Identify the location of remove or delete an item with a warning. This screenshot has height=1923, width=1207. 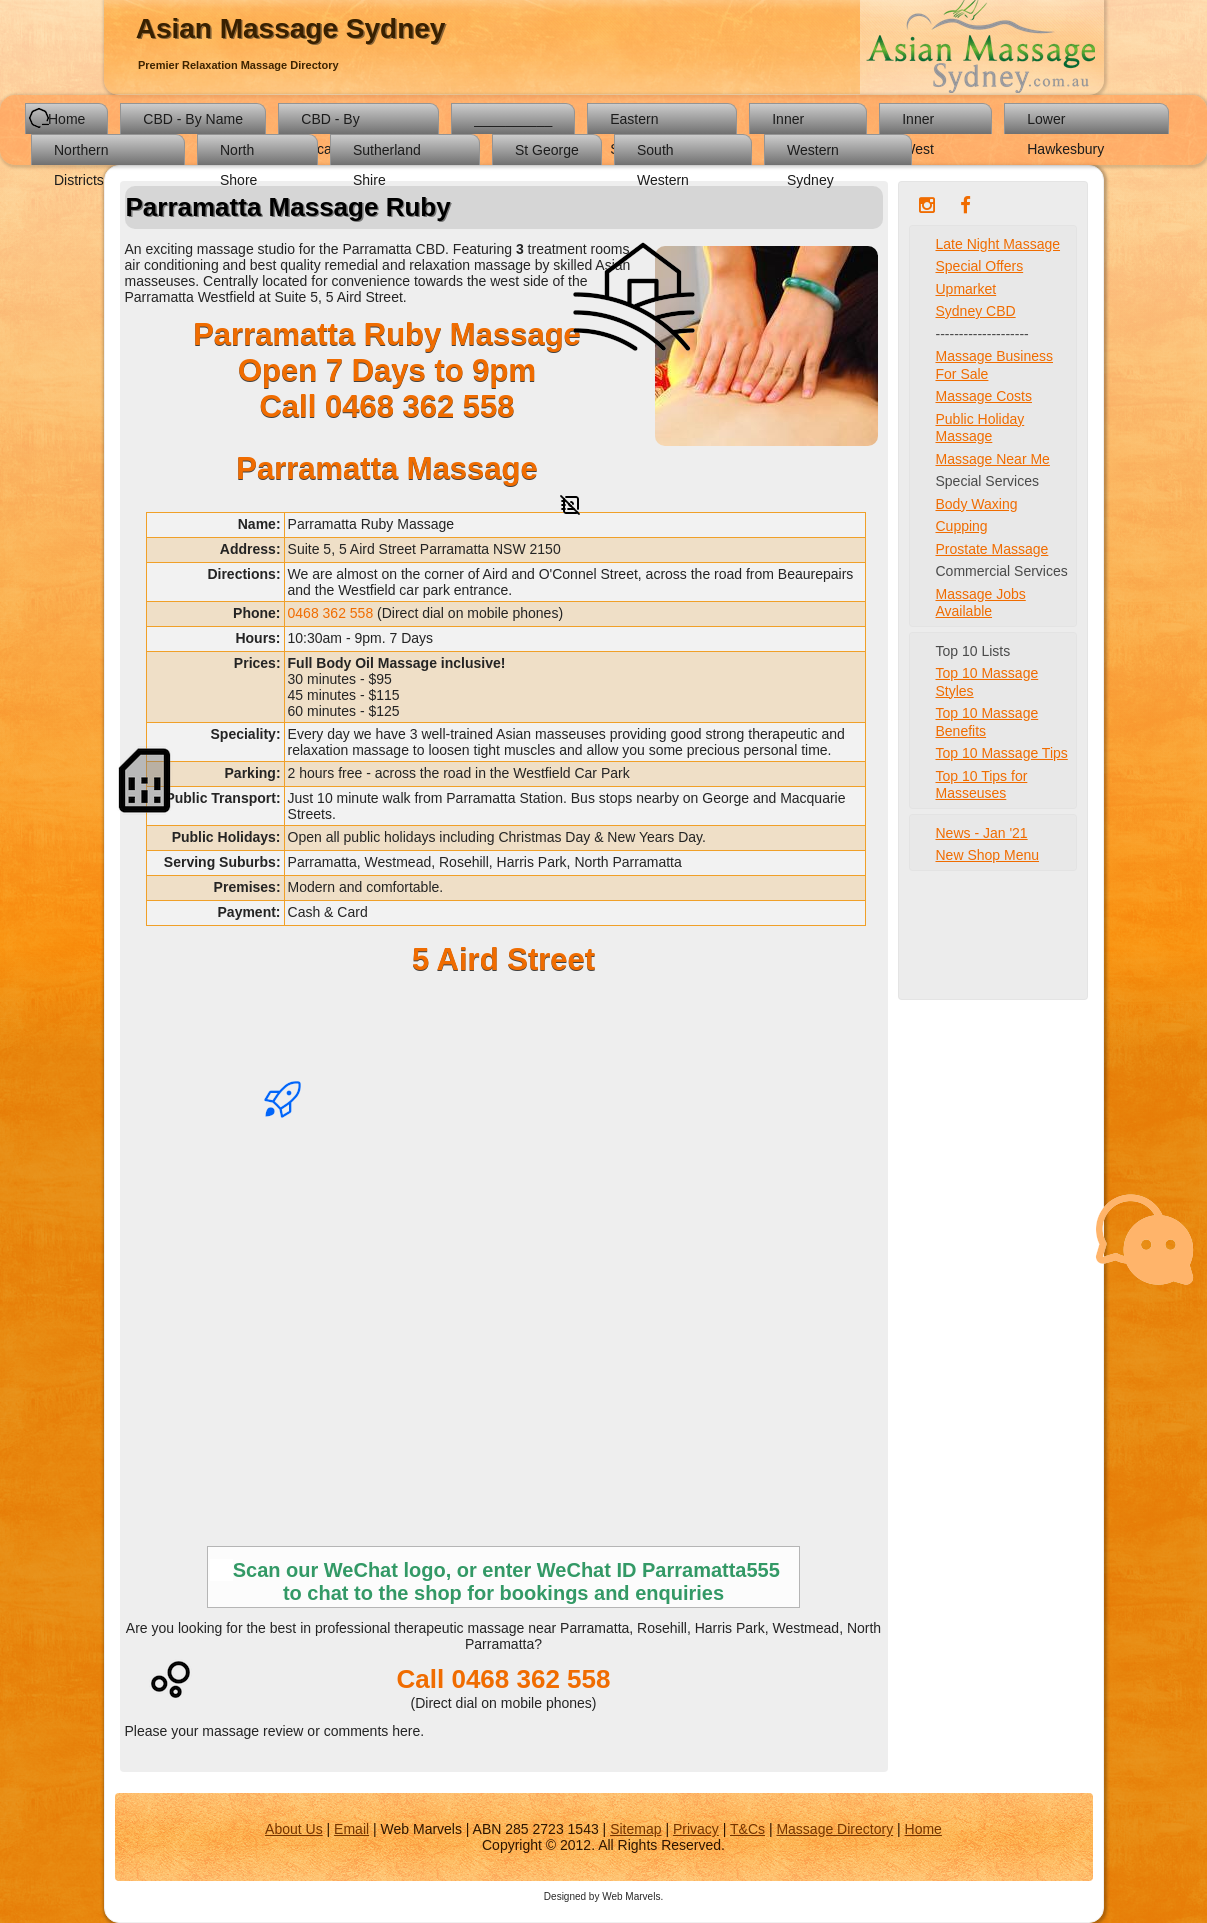
(39, 118).